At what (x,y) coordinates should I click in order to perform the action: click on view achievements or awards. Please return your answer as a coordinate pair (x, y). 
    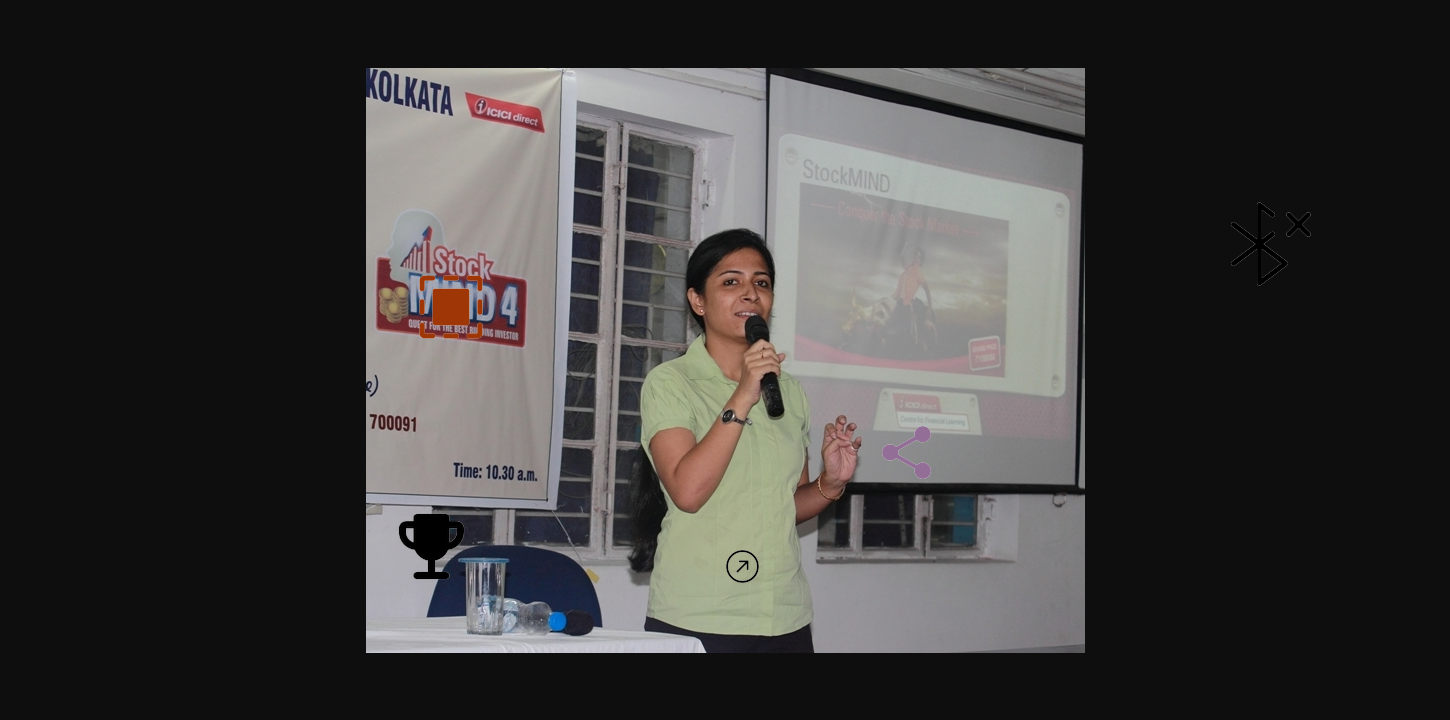
    Looking at the image, I should click on (431, 546).